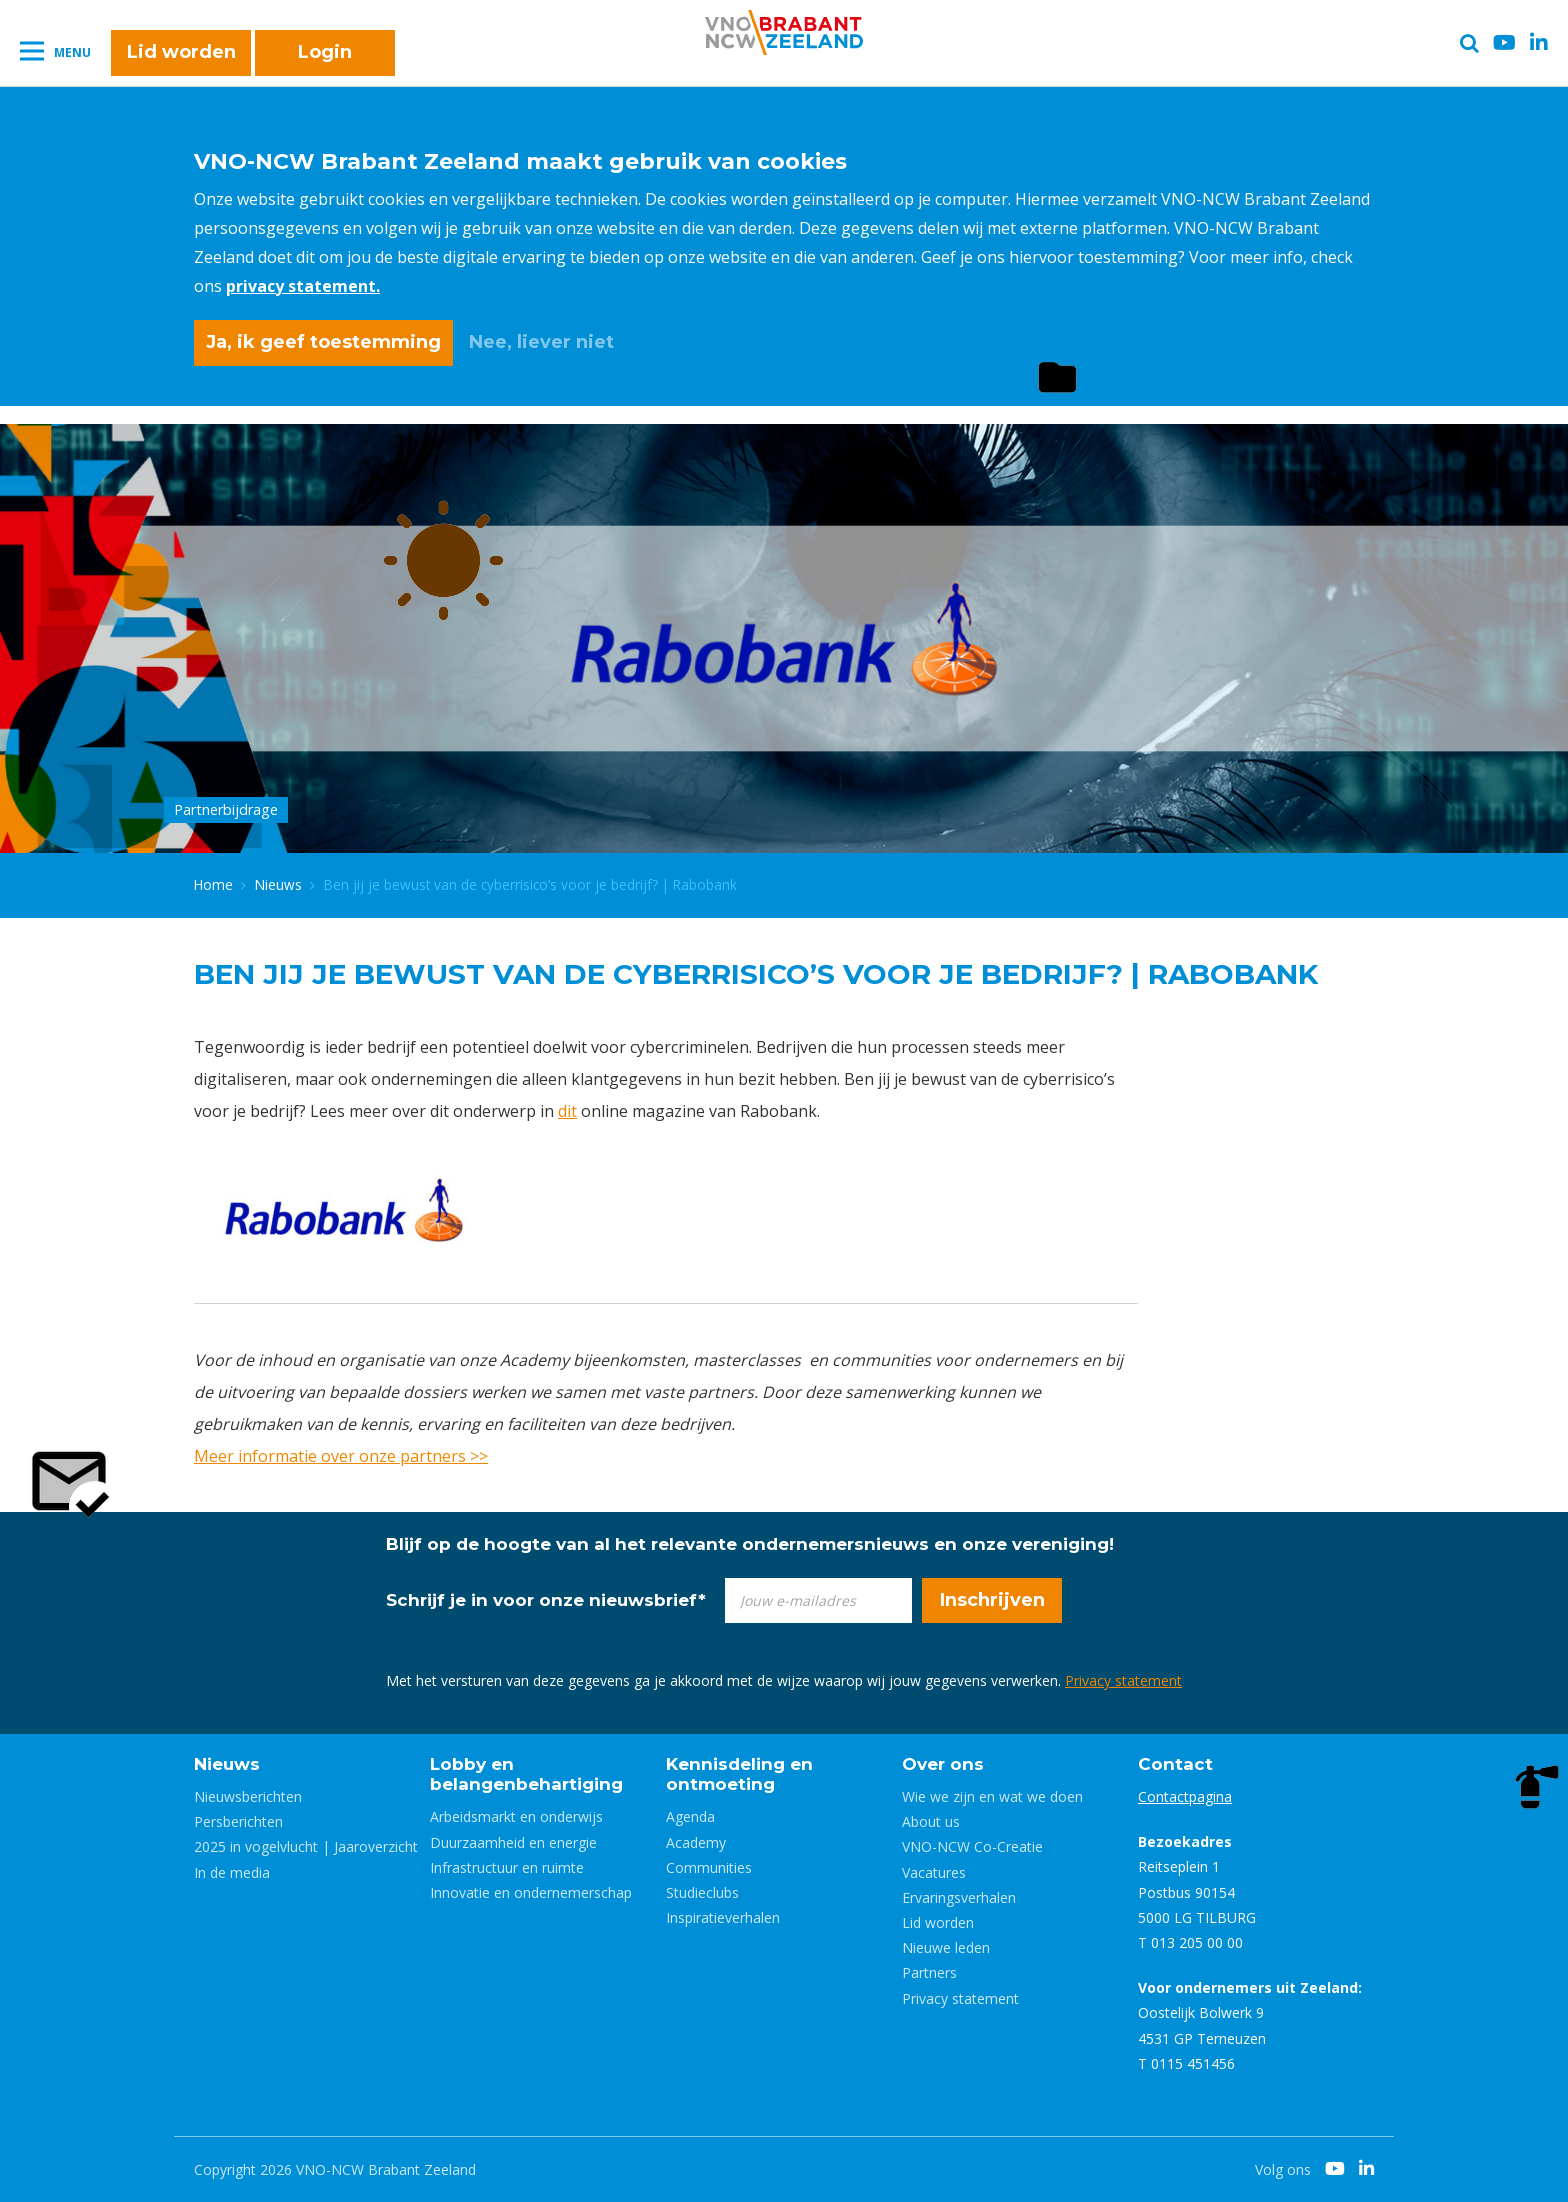 The image size is (1568, 2202). What do you see at coordinates (69, 1481) in the screenshot?
I see `mark email as read` at bounding box center [69, 1481].